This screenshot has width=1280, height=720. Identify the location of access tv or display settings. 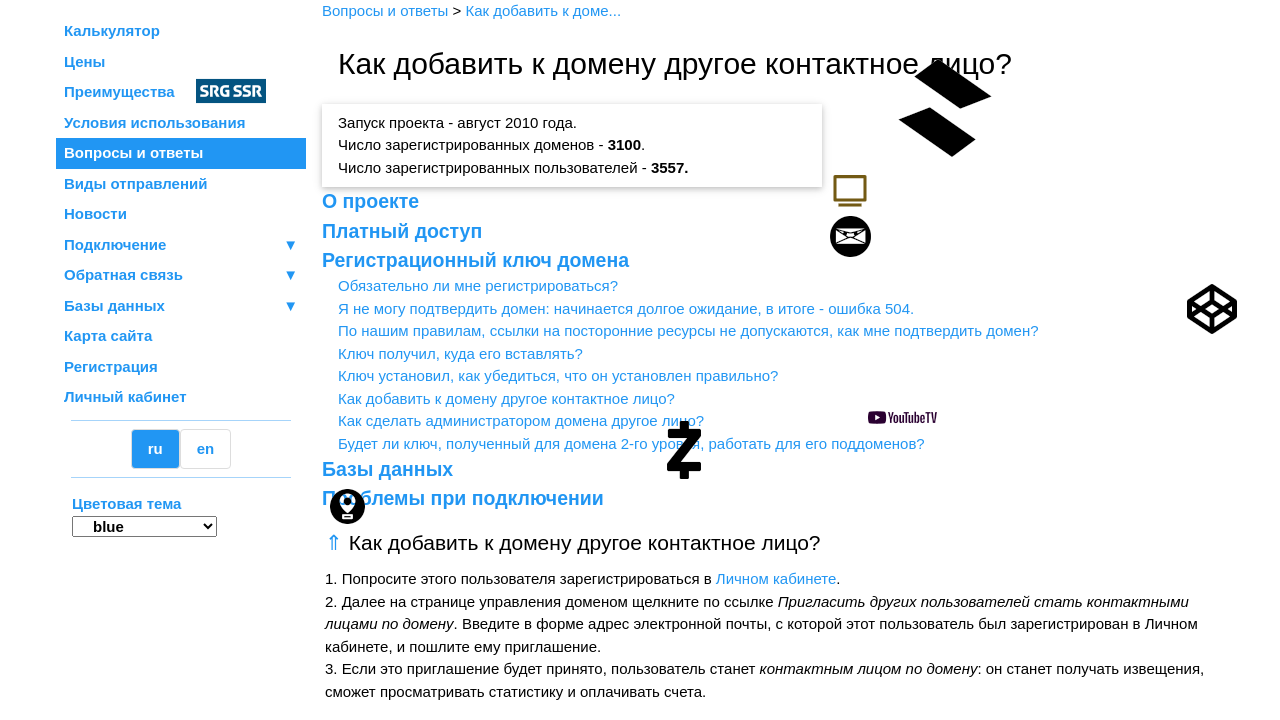
(850, 190).